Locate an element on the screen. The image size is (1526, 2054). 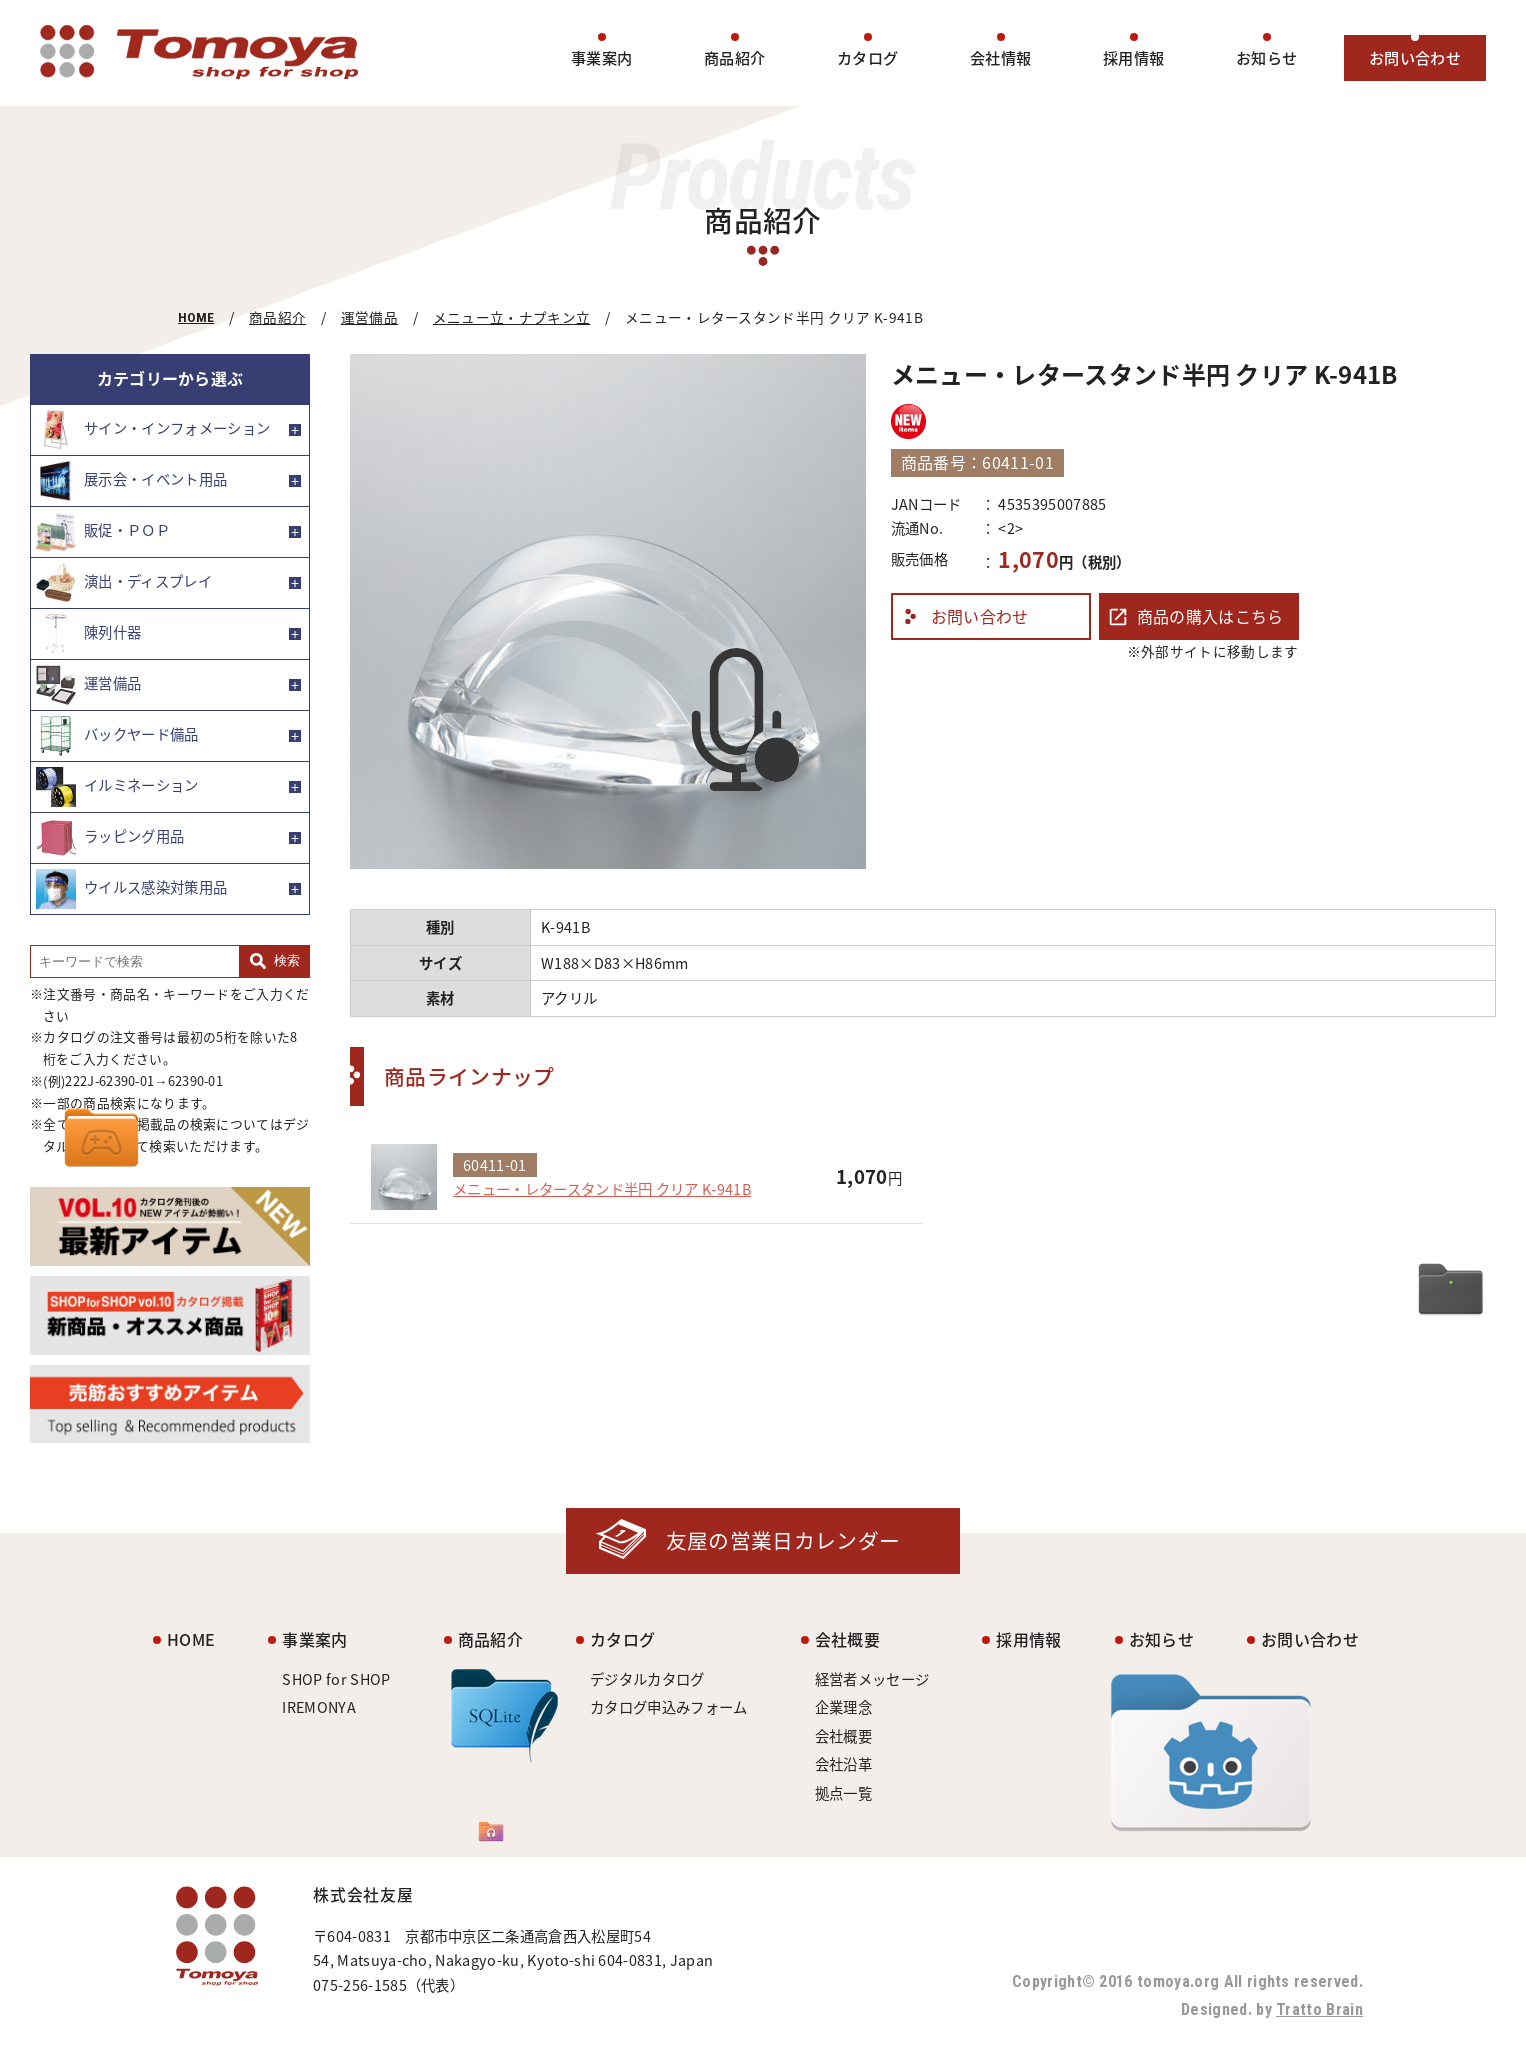
access network server files is located at coordinates (1450, 1290).